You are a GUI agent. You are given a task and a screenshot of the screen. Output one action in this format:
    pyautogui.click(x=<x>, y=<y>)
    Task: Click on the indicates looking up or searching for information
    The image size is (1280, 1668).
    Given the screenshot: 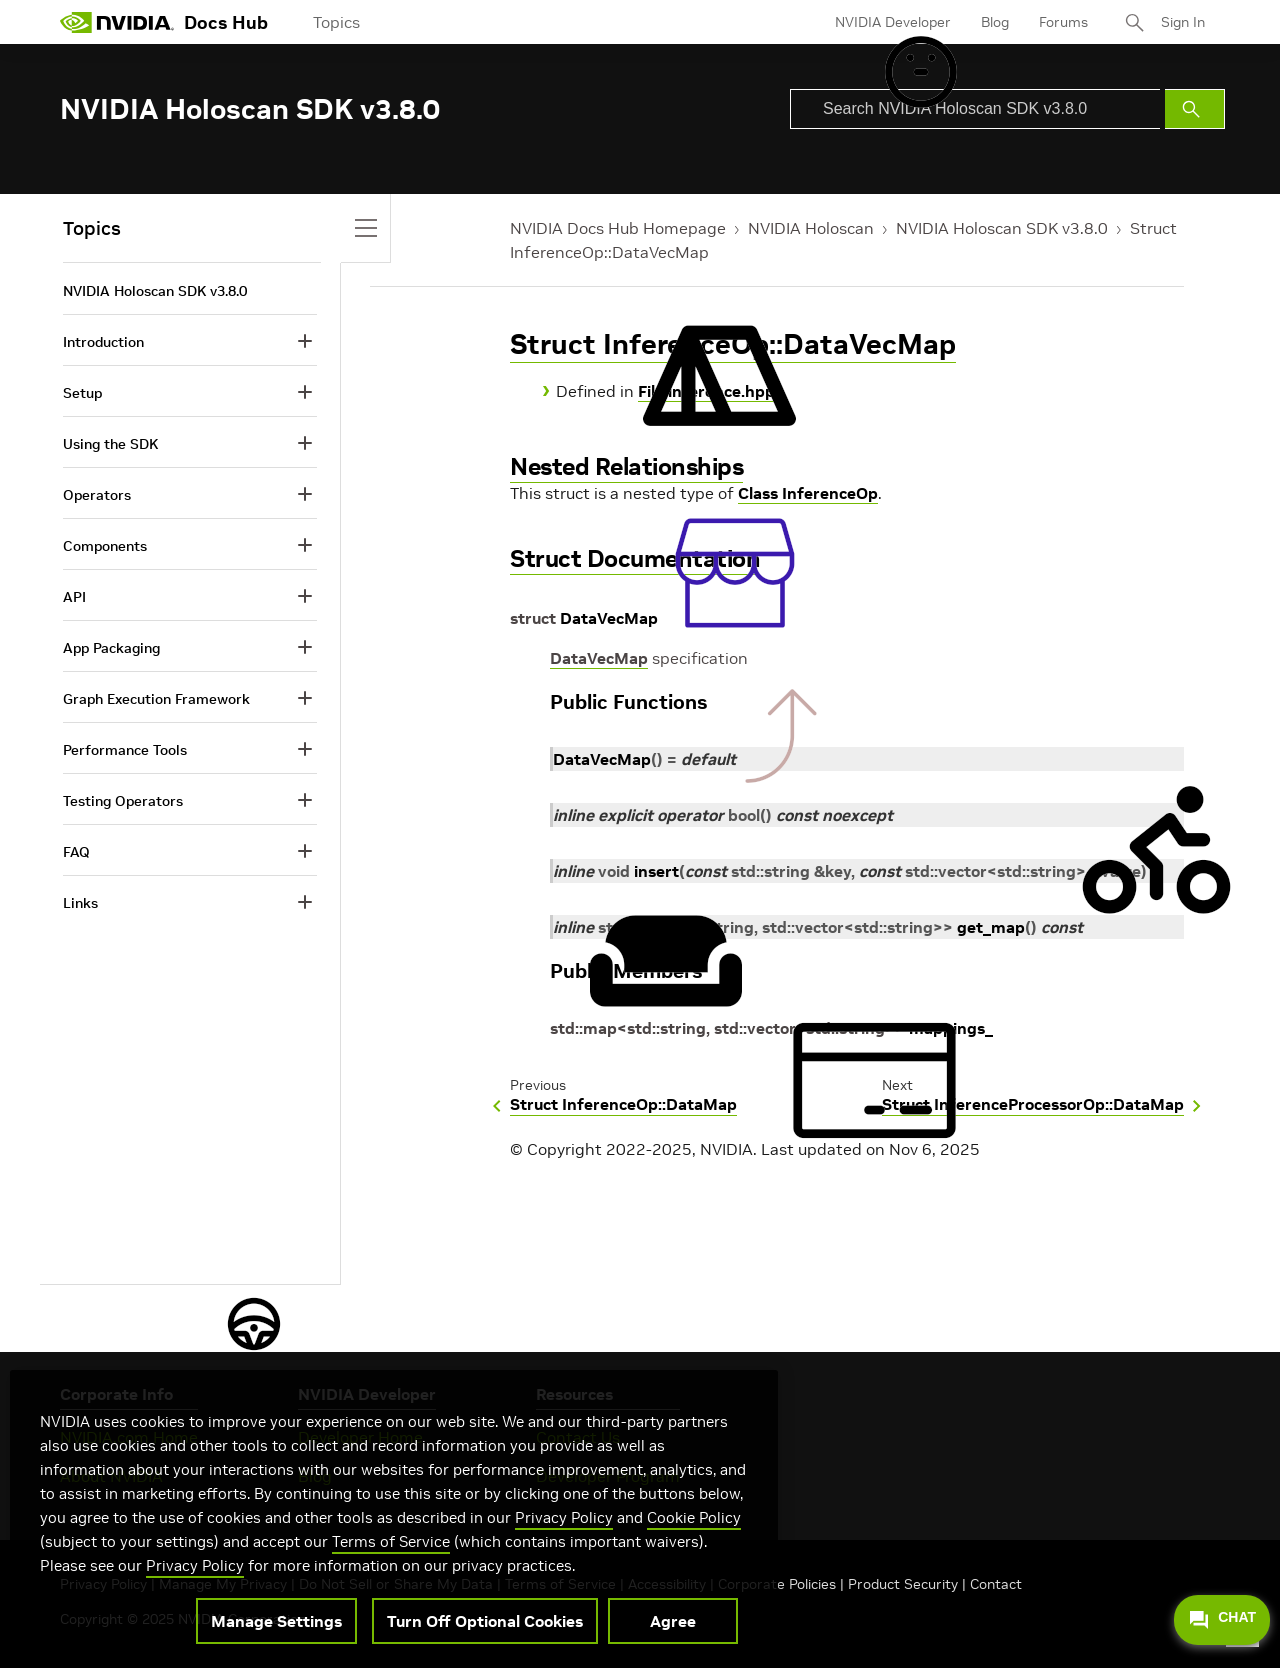 What is the action you would take?
    pyautogui.click(x=921, y=72)
    